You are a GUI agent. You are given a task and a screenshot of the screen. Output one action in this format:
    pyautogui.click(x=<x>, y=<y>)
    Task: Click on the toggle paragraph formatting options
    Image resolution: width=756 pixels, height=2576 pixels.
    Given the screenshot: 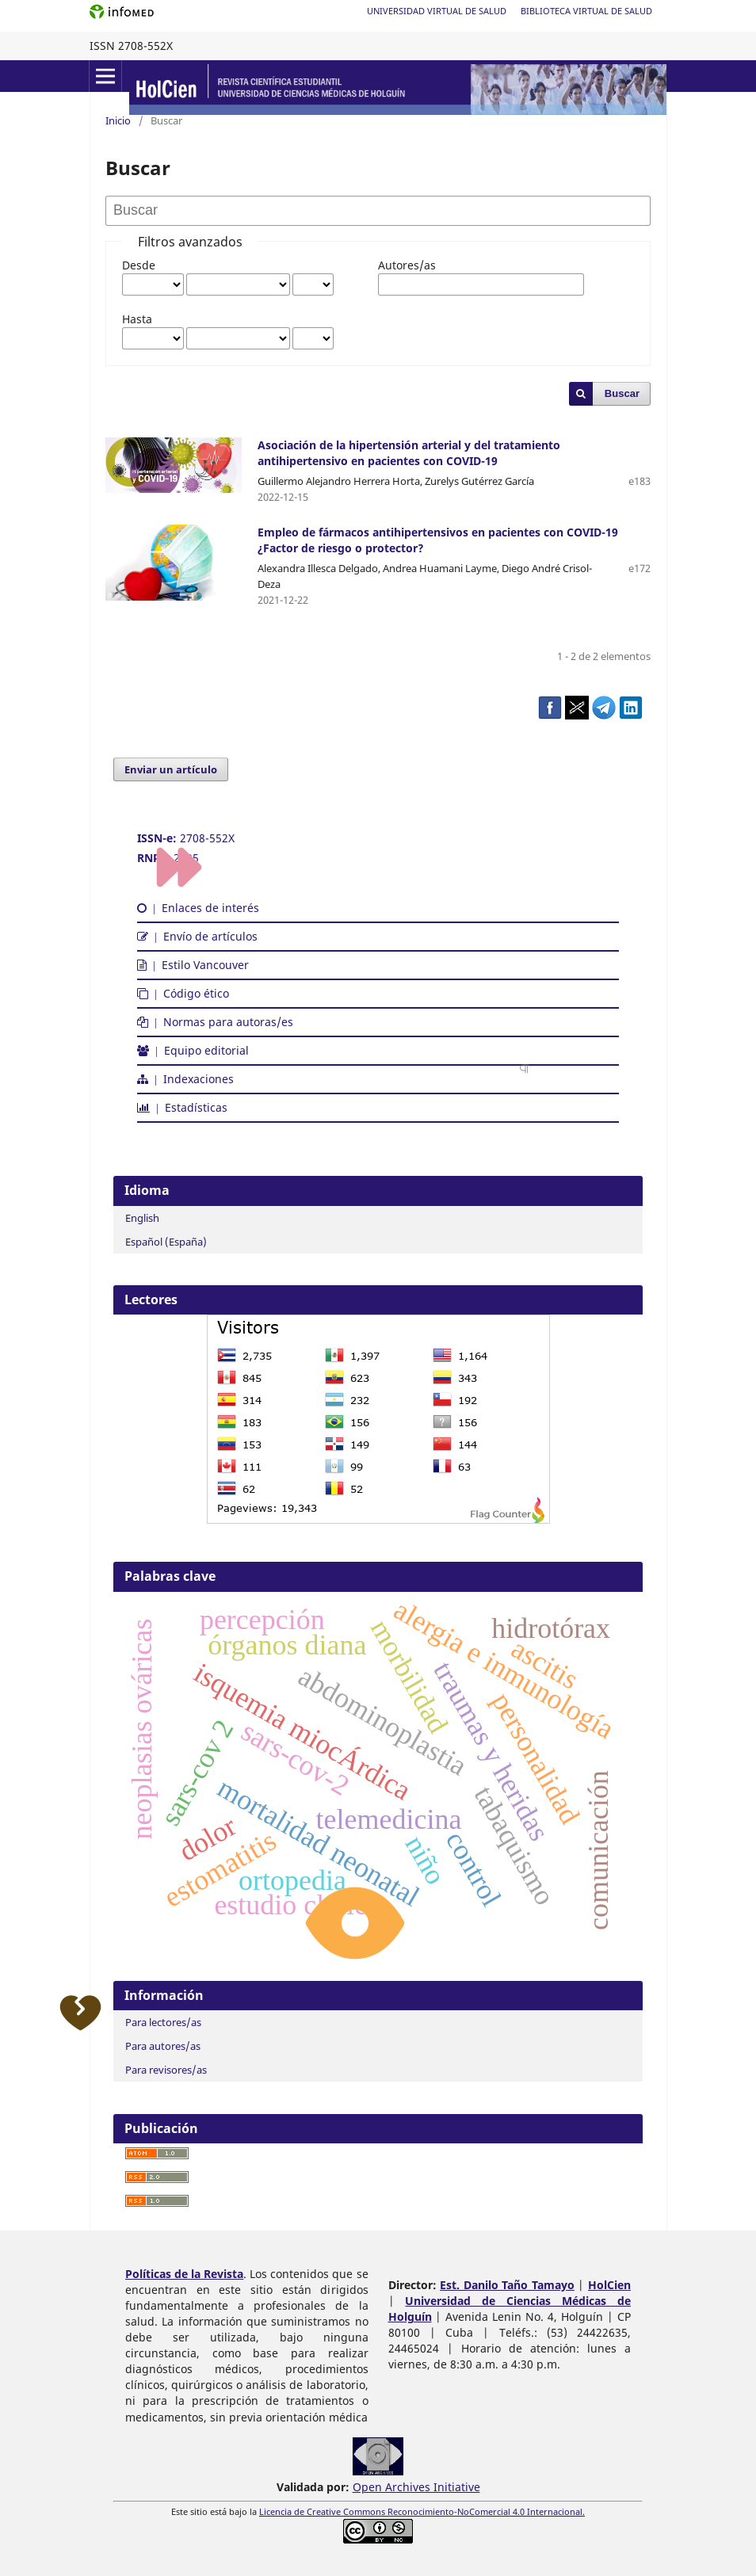 What is the action you would take?
    pyautogui.click(x=525, y=1069)
    